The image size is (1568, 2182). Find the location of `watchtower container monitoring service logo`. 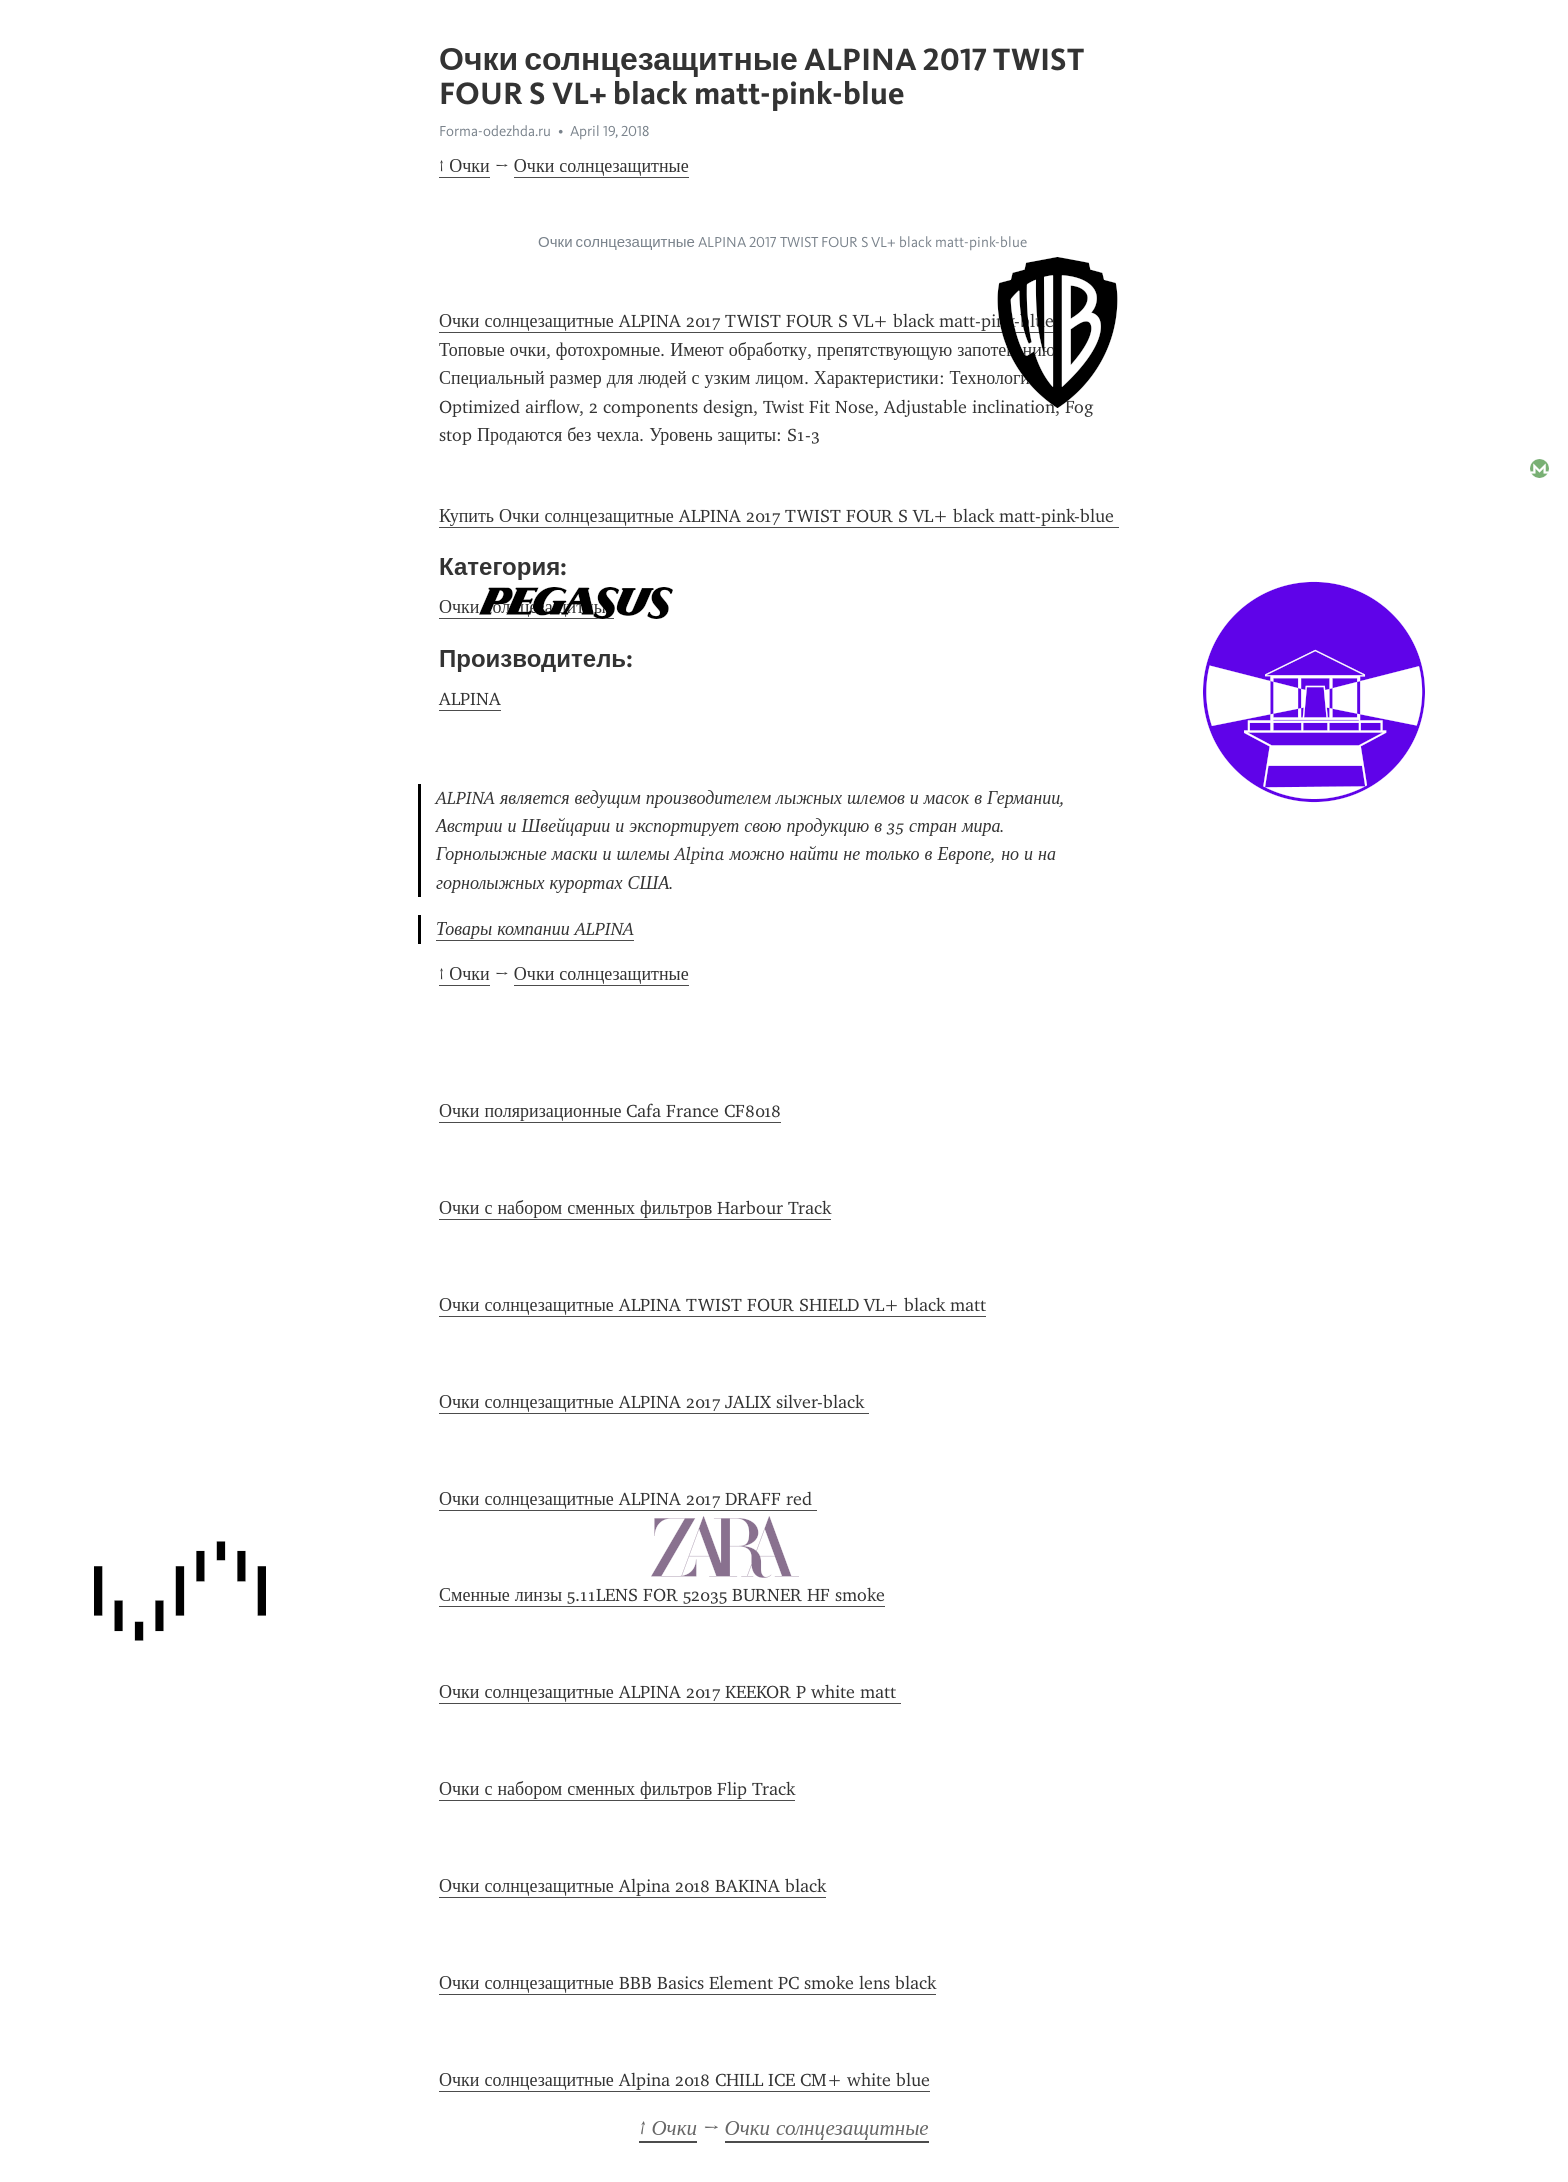

watchtower container monitoring service logo is located at coordinates (1314, 692).